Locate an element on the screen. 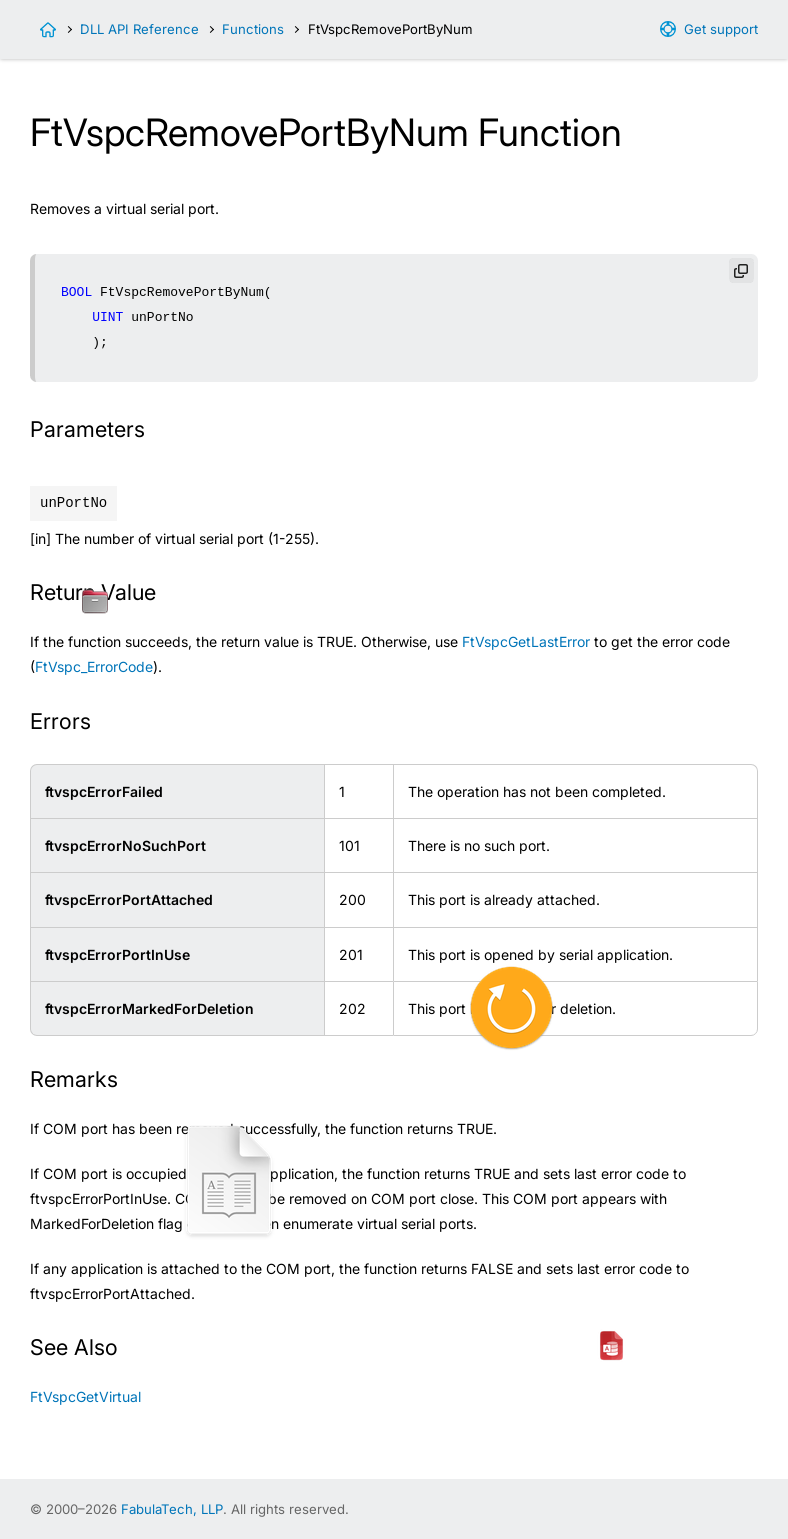 The height and width of the screenshot is (1539, 788). restart the system is located at coordinates (511, 1007).